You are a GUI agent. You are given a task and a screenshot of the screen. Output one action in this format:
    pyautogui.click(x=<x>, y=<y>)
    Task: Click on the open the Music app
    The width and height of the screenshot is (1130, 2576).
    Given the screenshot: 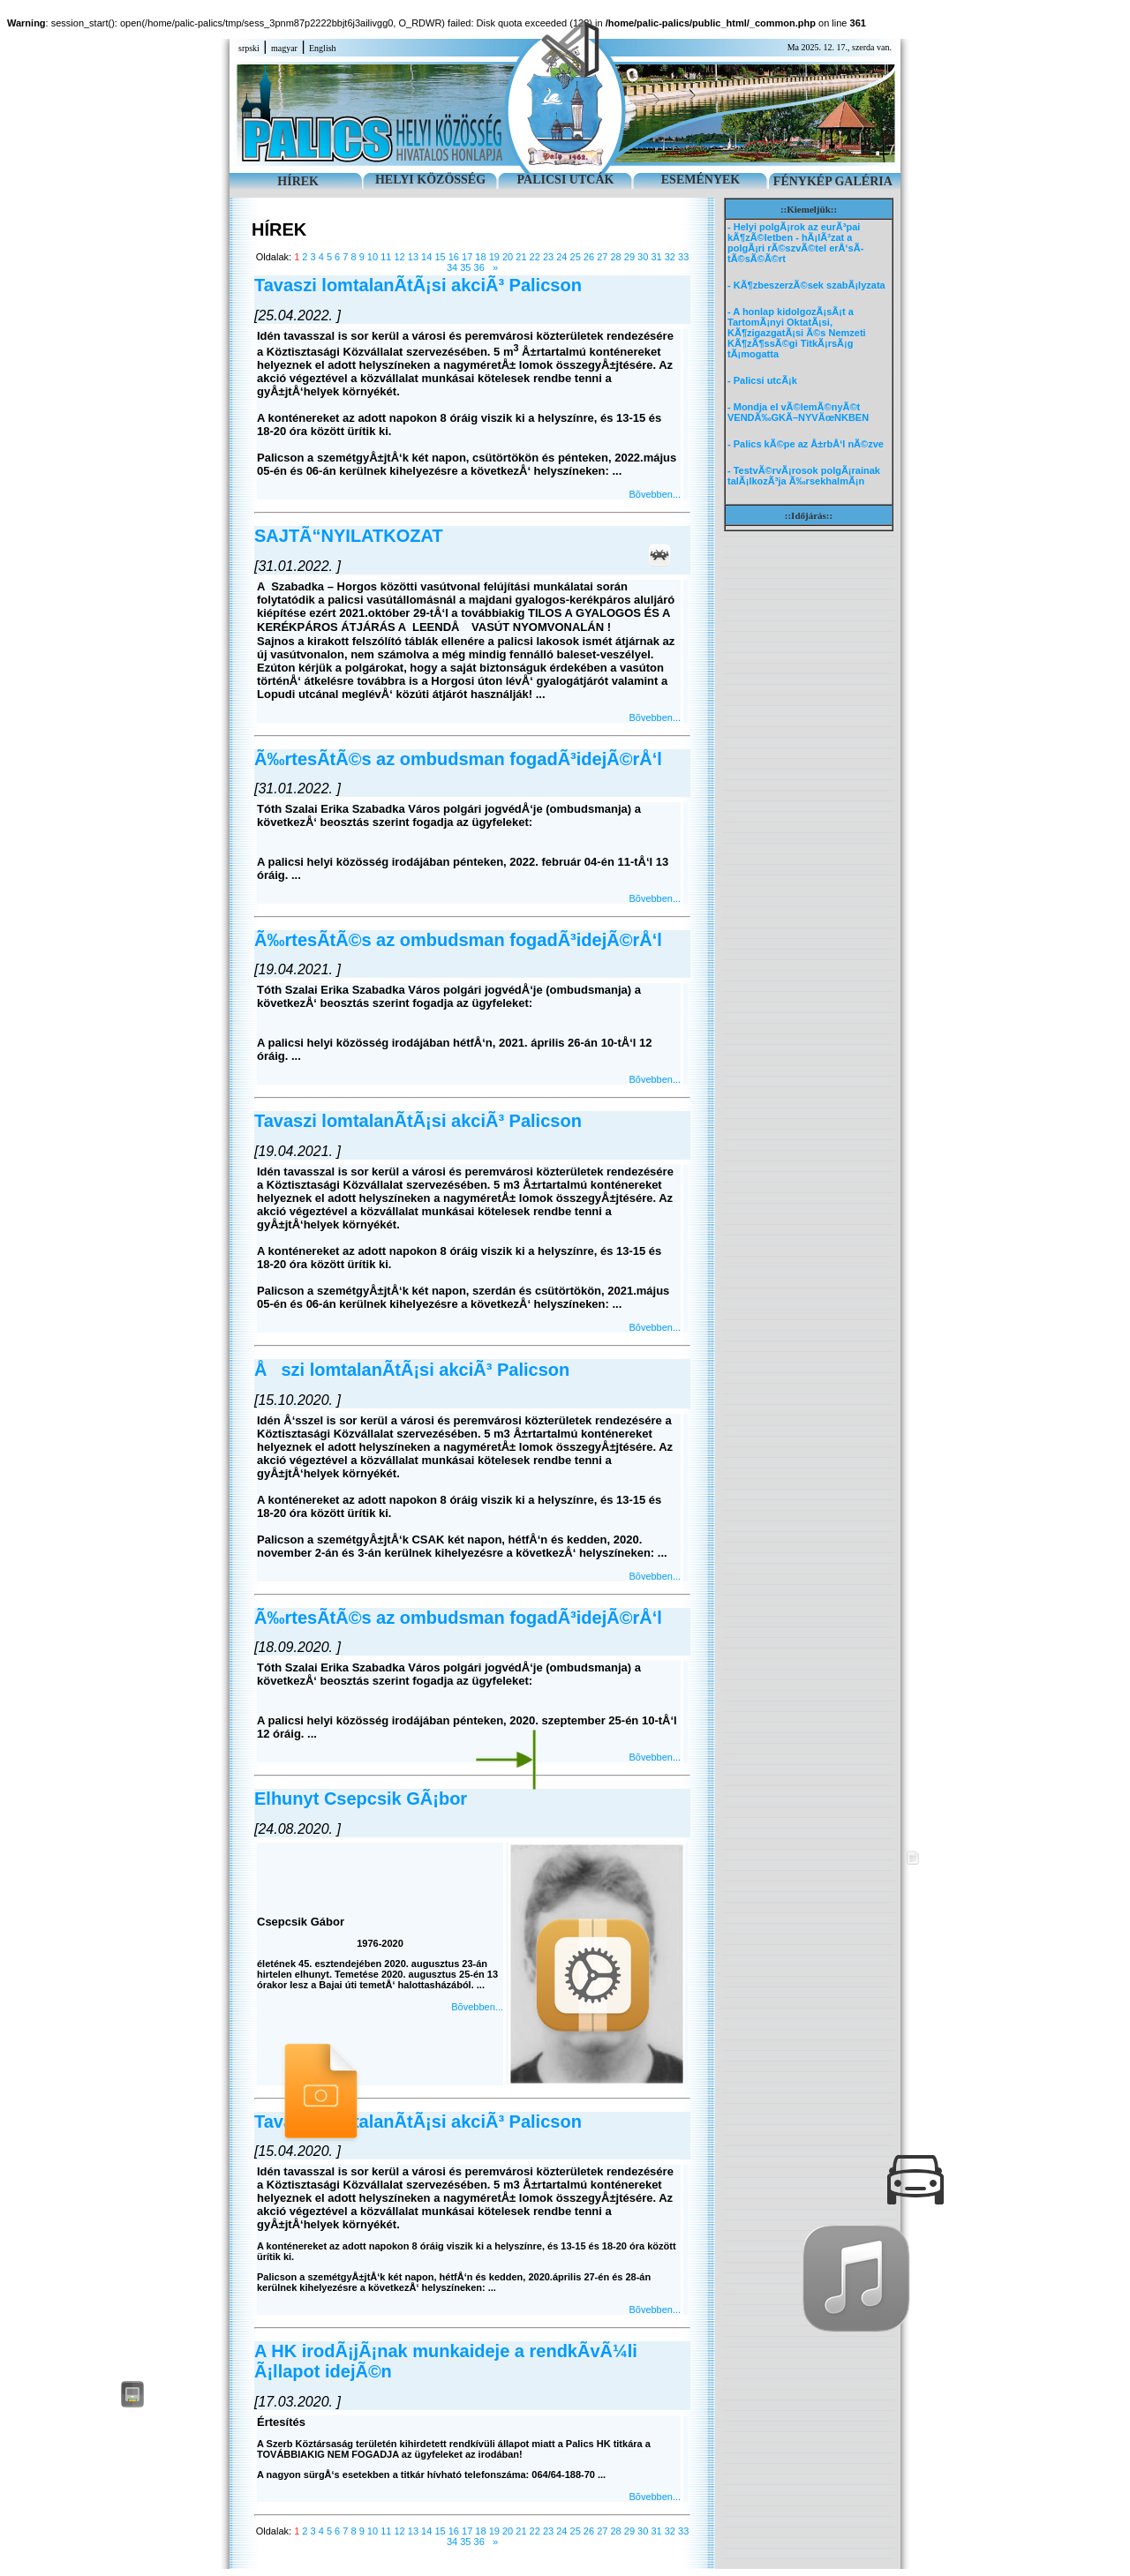 What is the action you would take?
    pyautogui.click(x=855, y=2278)
    